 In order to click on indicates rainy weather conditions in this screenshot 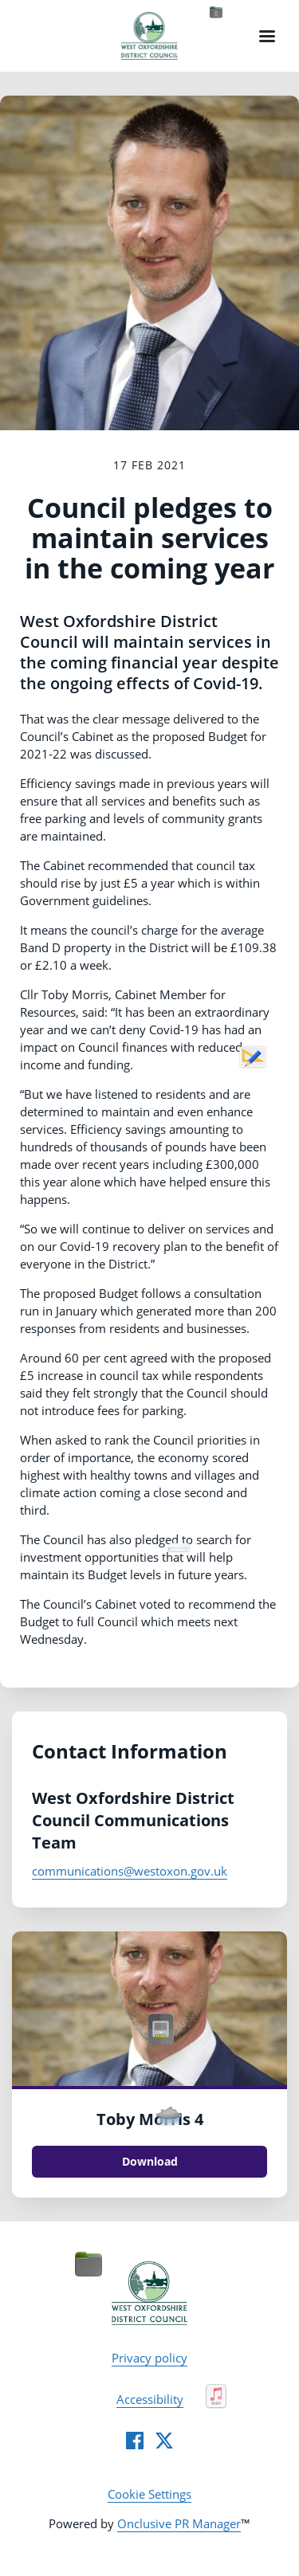, I will do `click(169, 2115)`.